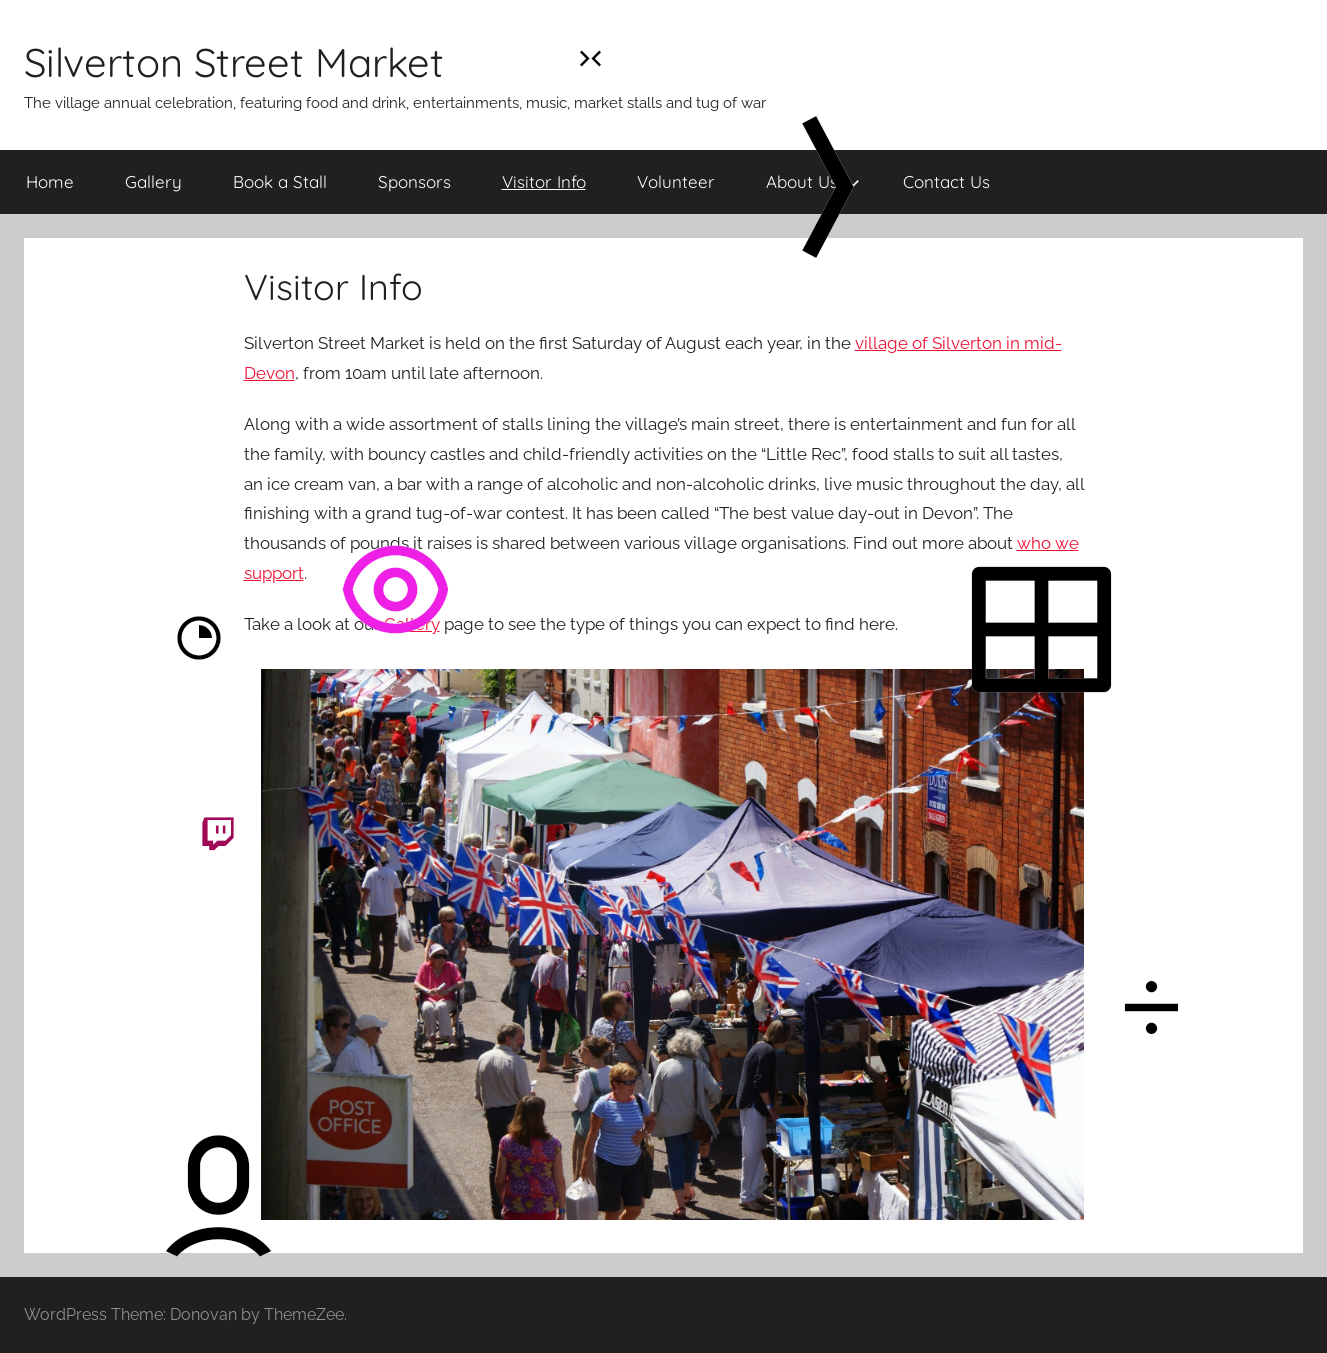 This screenshot has height=1353, width=1327. Describe the element at coordinates (199, 638) in the screenshot. I see `indicates 25% progress or completion` at that location.